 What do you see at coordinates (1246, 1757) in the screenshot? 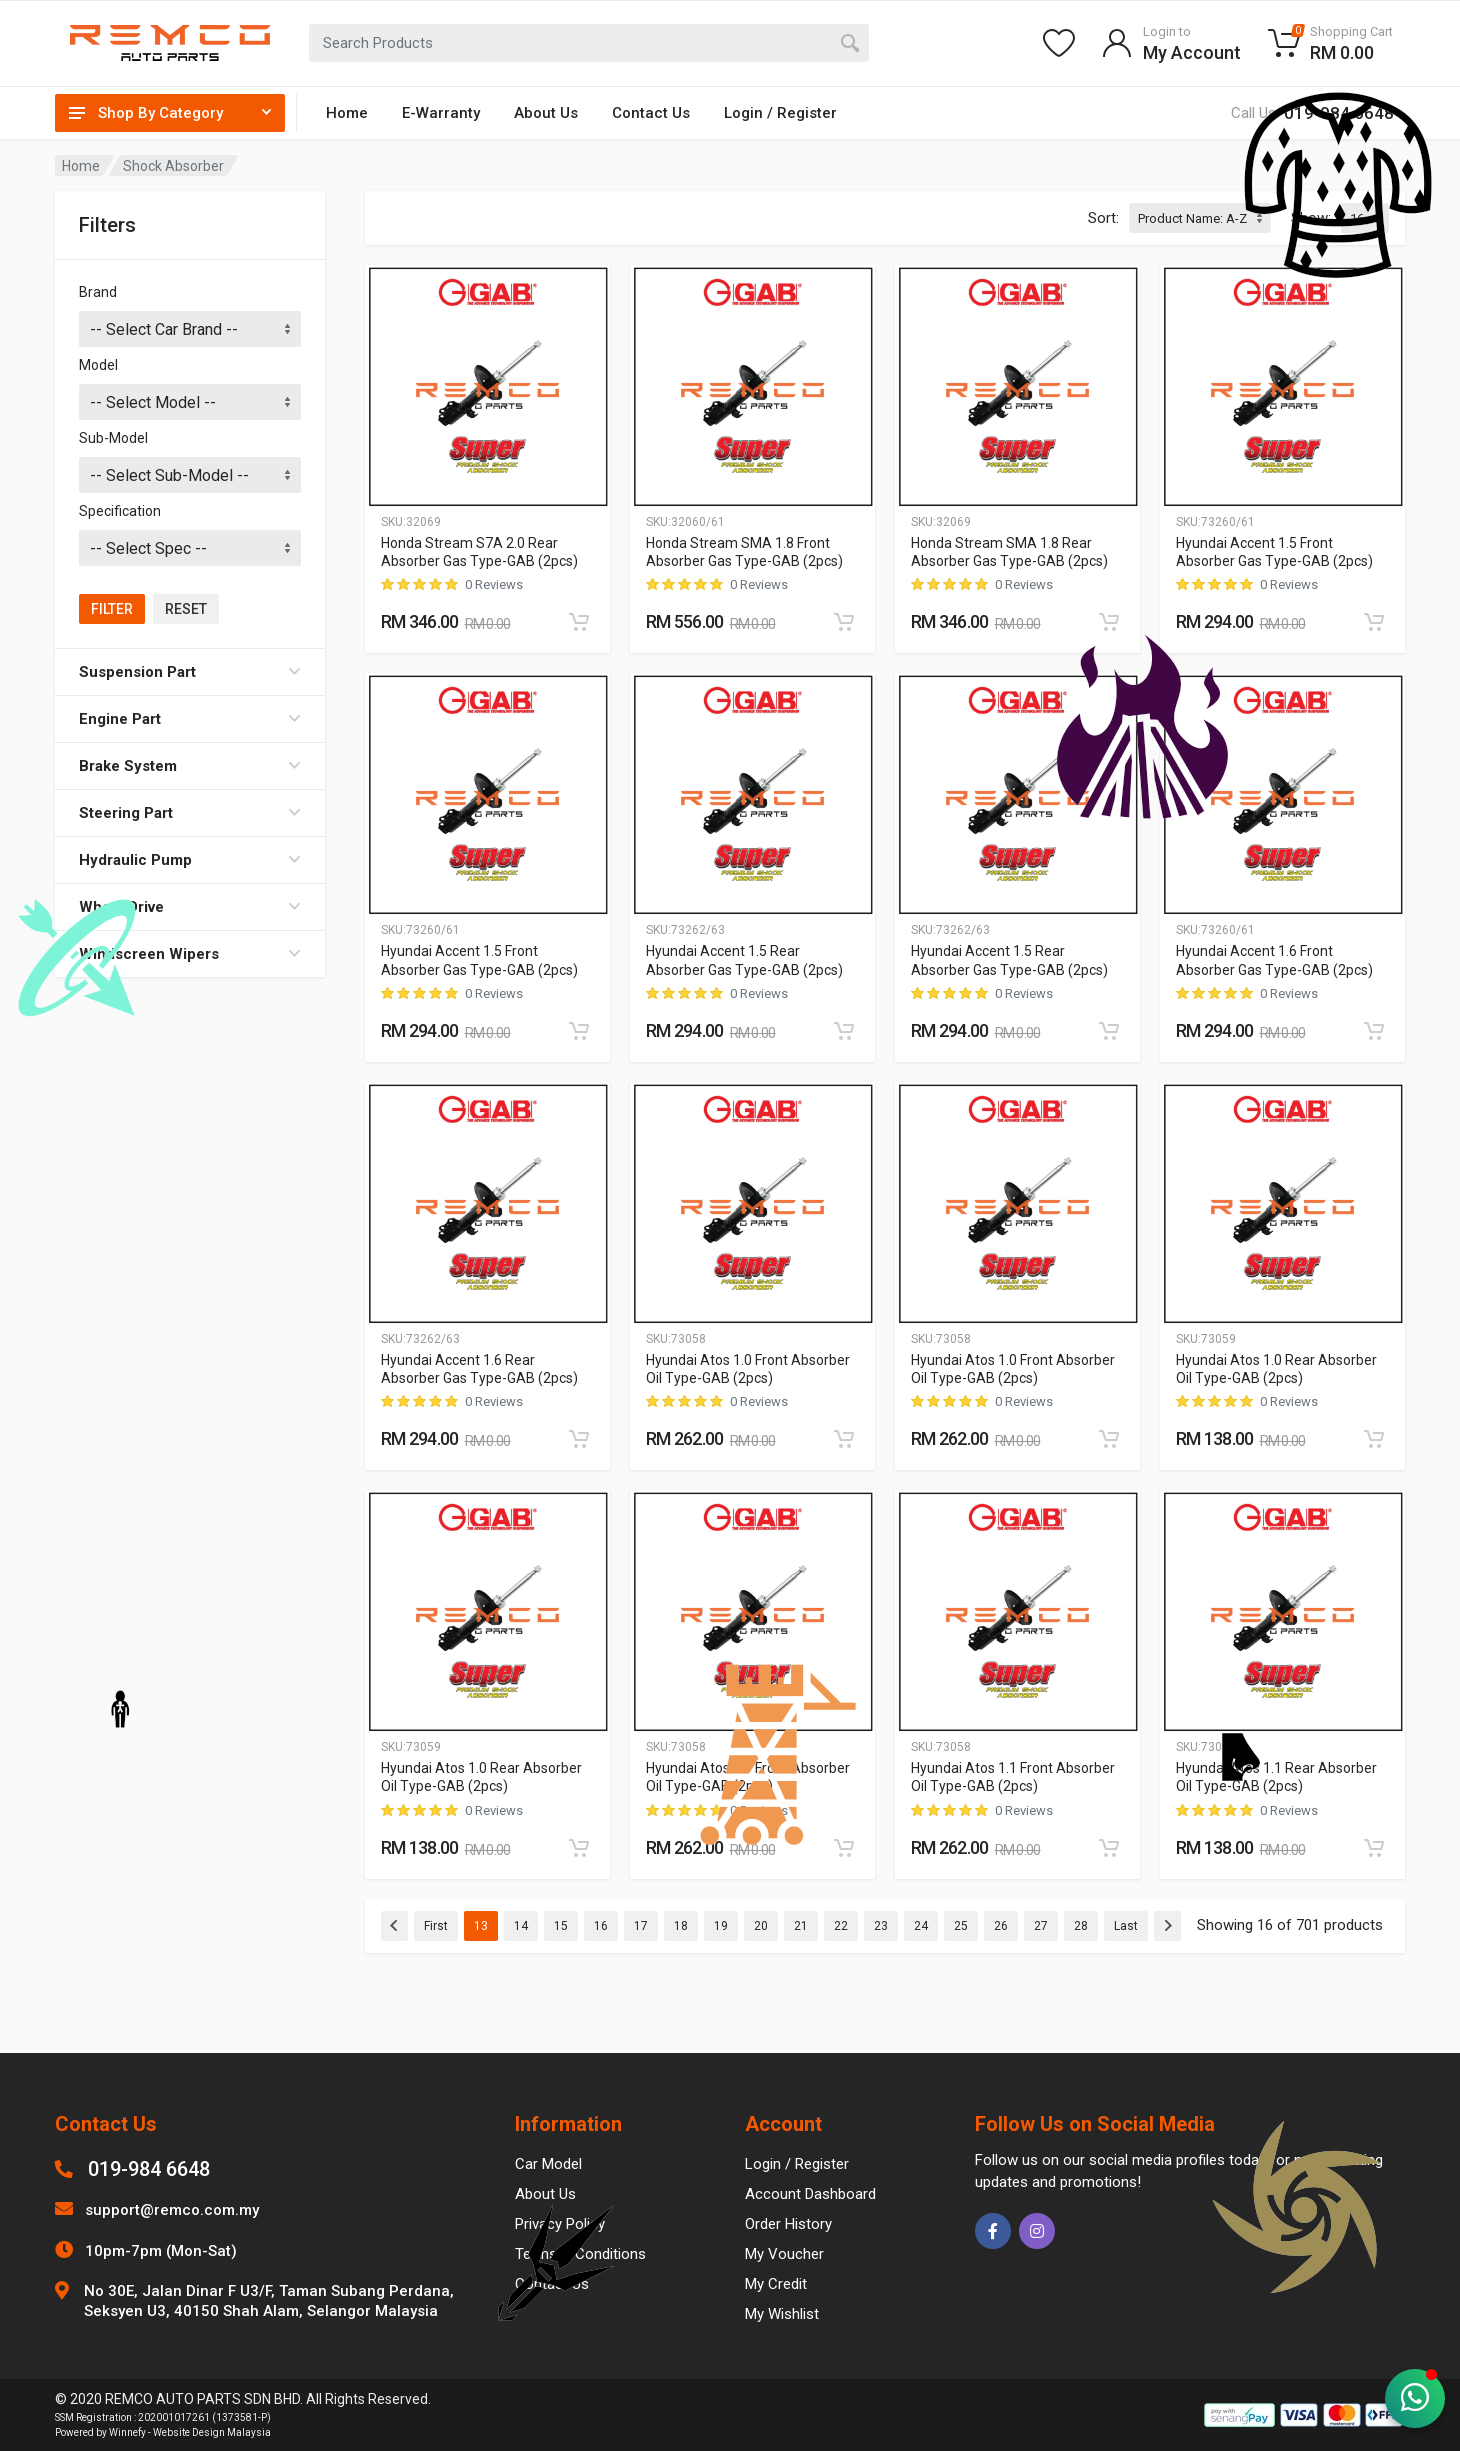
I see `access scent or fragrance settings` at bounding box center [1246, 1757].